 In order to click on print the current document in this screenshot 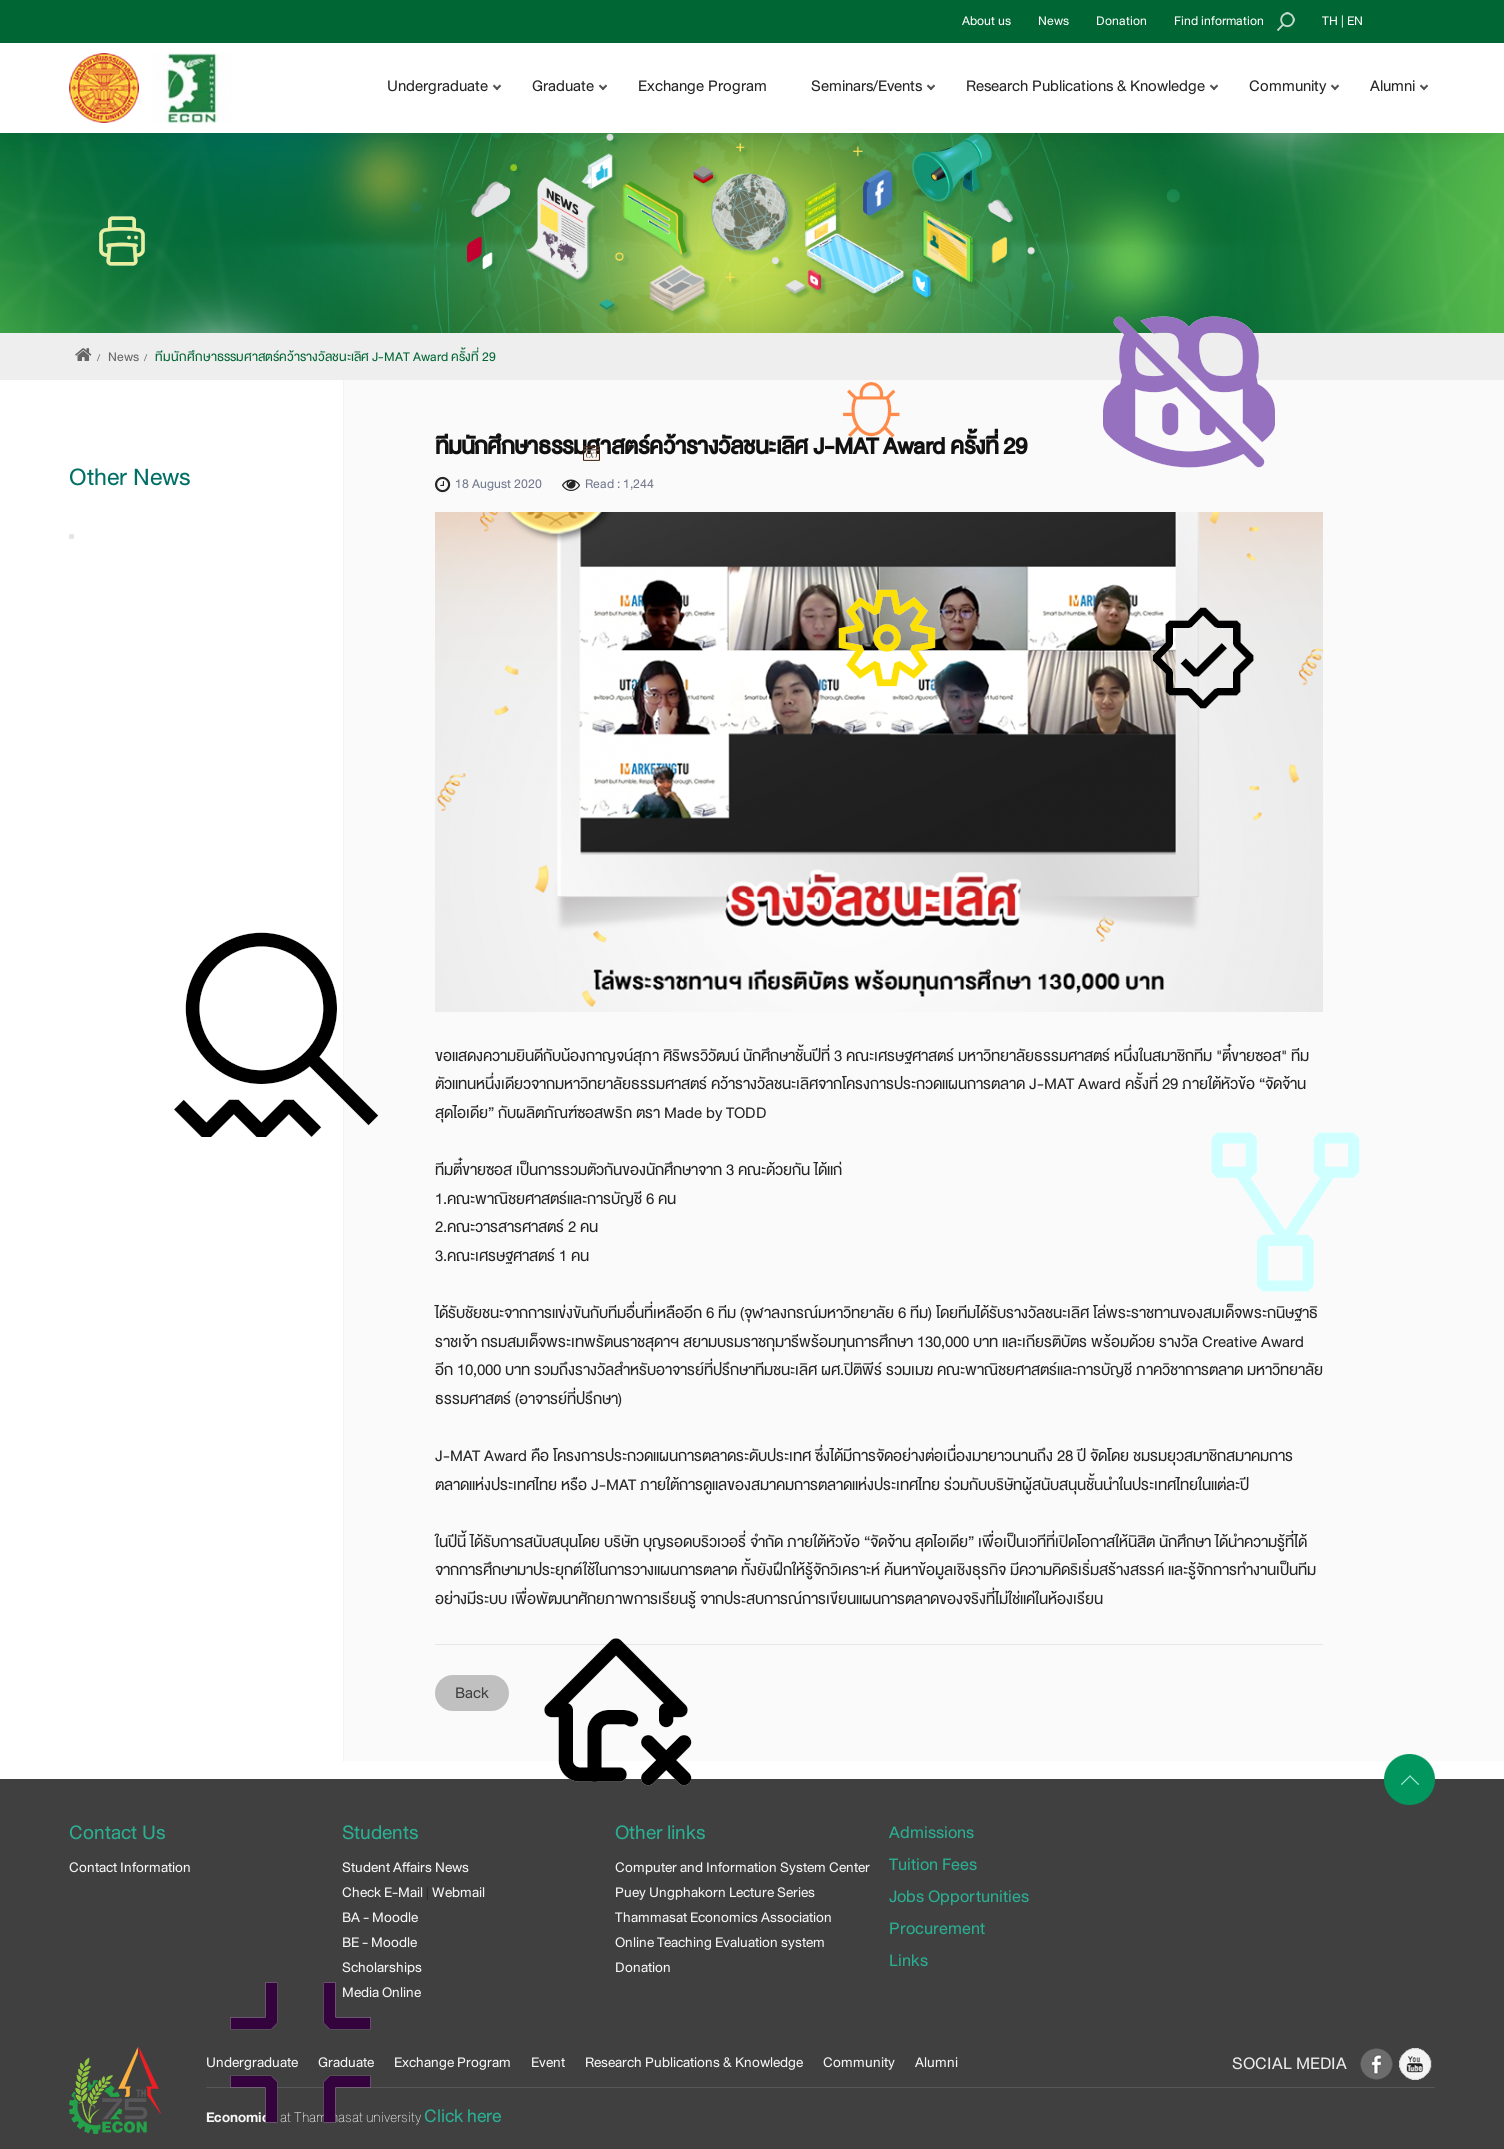, I will do `click(122, 241)`.